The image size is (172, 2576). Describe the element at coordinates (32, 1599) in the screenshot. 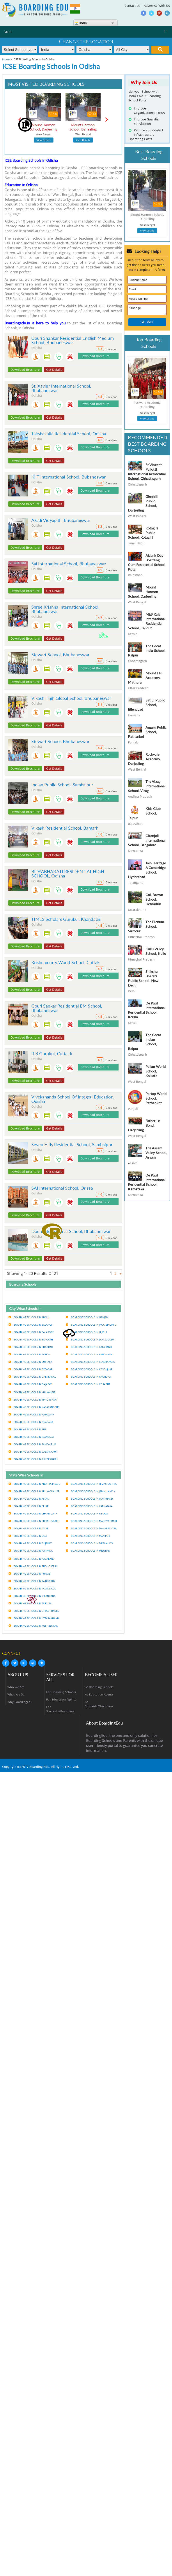

I see `react query library logo` at that location.